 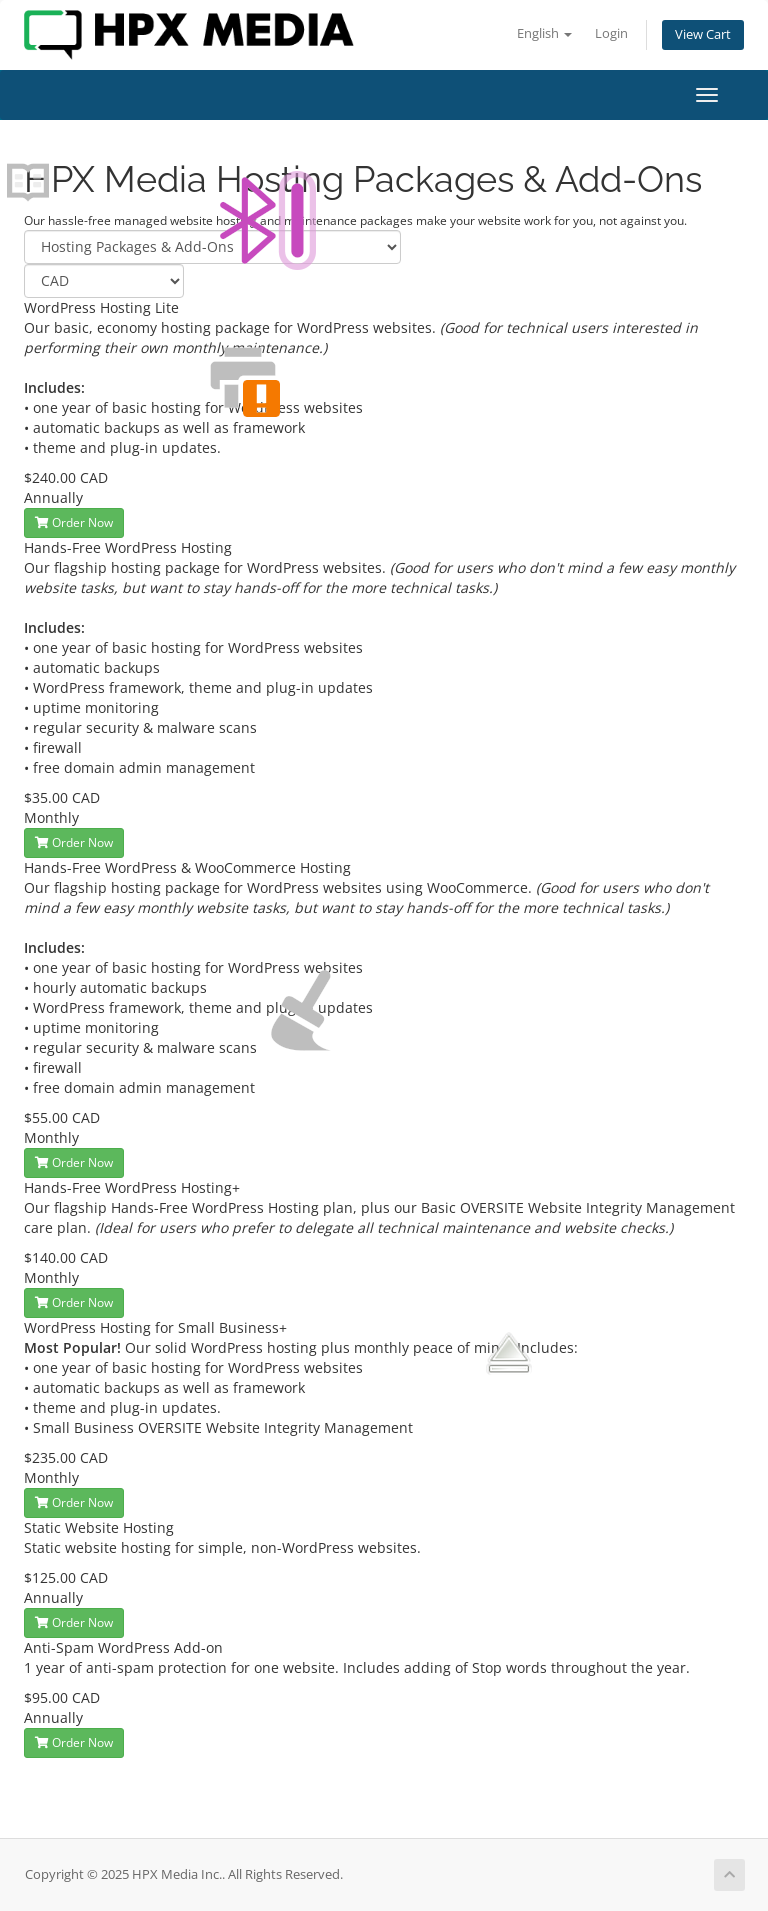 What do you see at coordinates (243, 380) in the screenshot?
I see `indicates a printer warning or issue` at bounding box center [243, 380].